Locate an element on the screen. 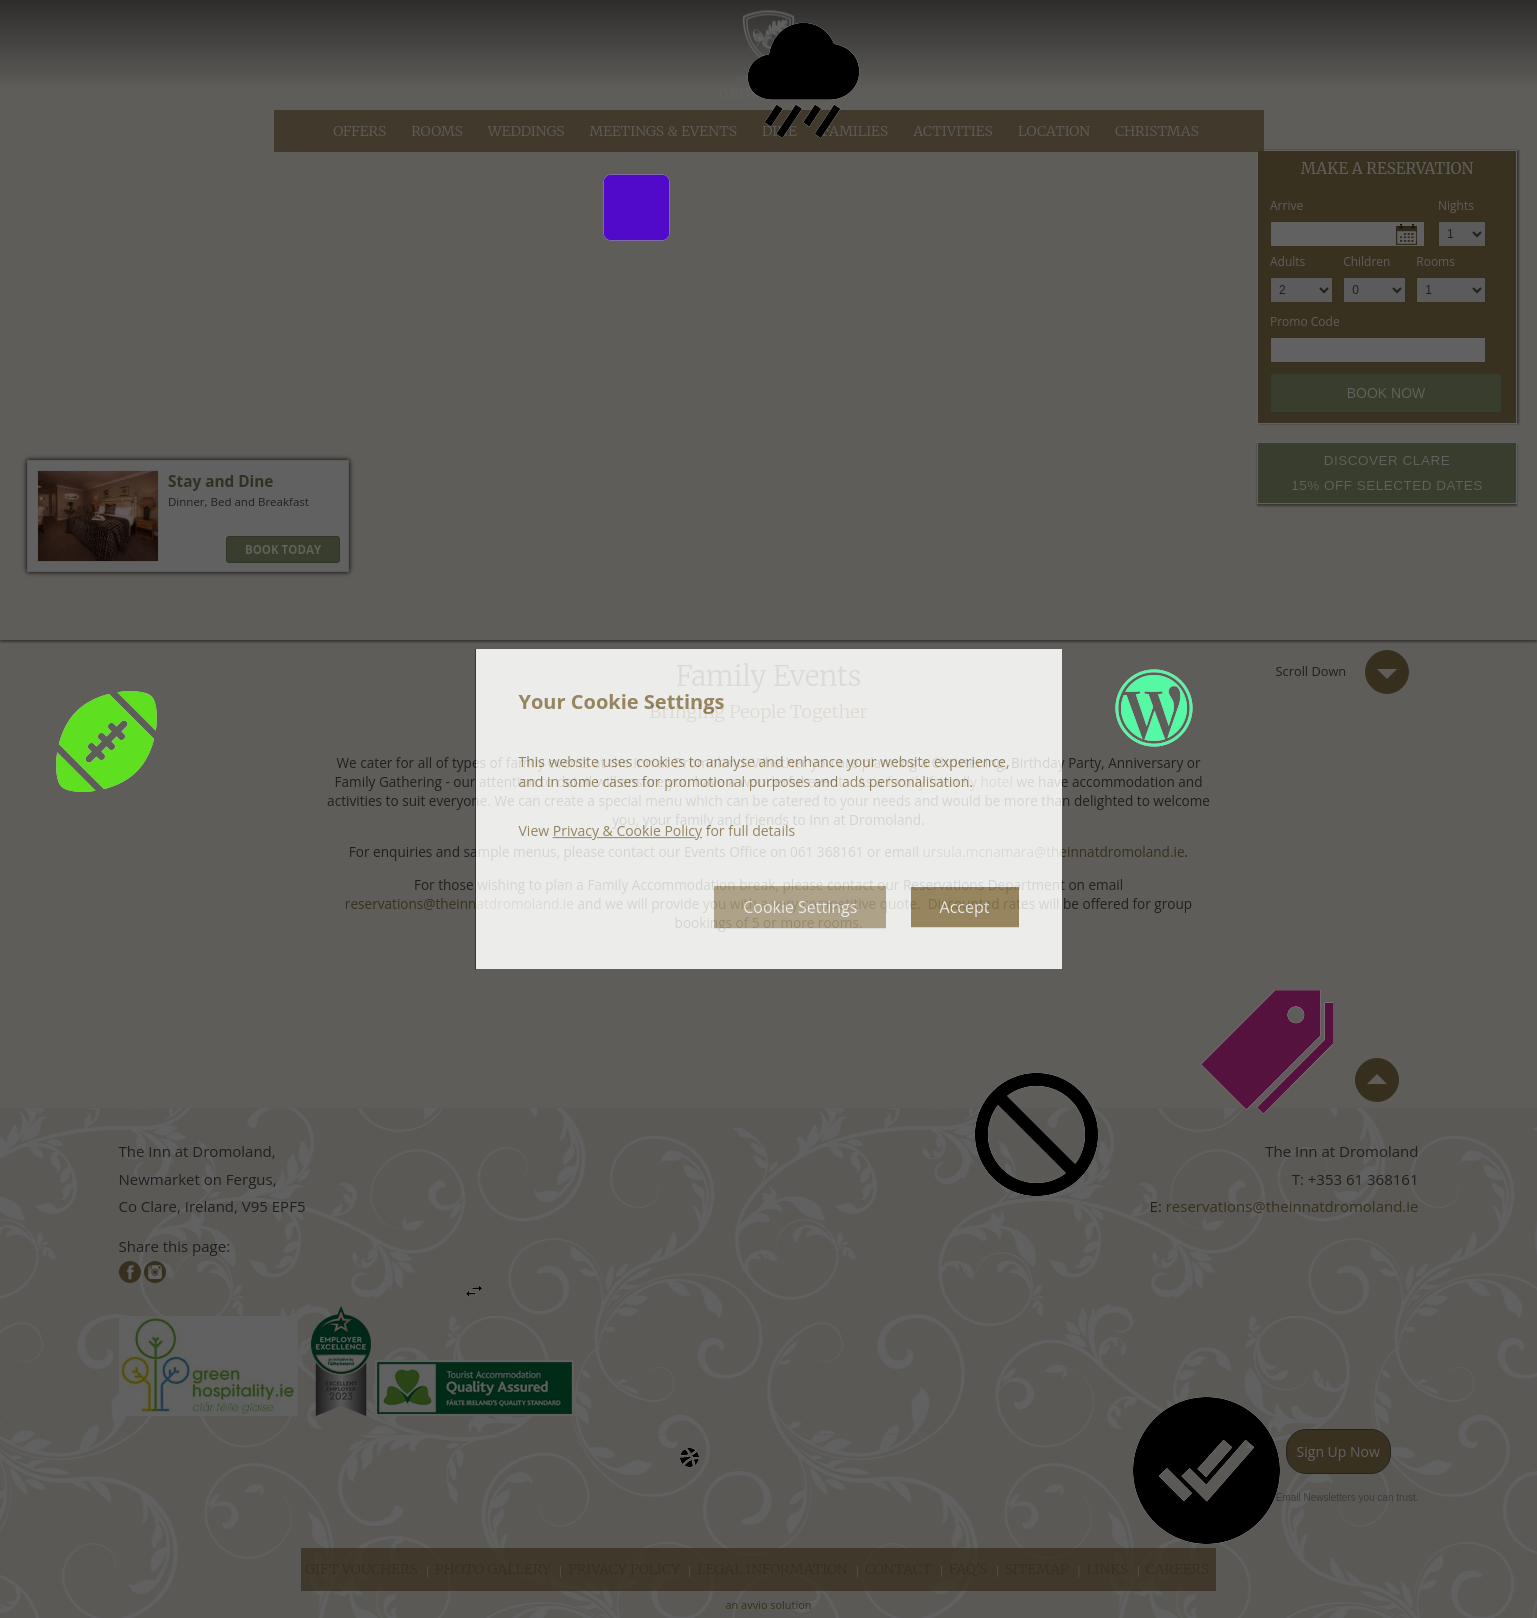 Image resolution: width=1537 pixels, height=1618 pixels. view or manage tags is located at coordinates (1267, 1052).